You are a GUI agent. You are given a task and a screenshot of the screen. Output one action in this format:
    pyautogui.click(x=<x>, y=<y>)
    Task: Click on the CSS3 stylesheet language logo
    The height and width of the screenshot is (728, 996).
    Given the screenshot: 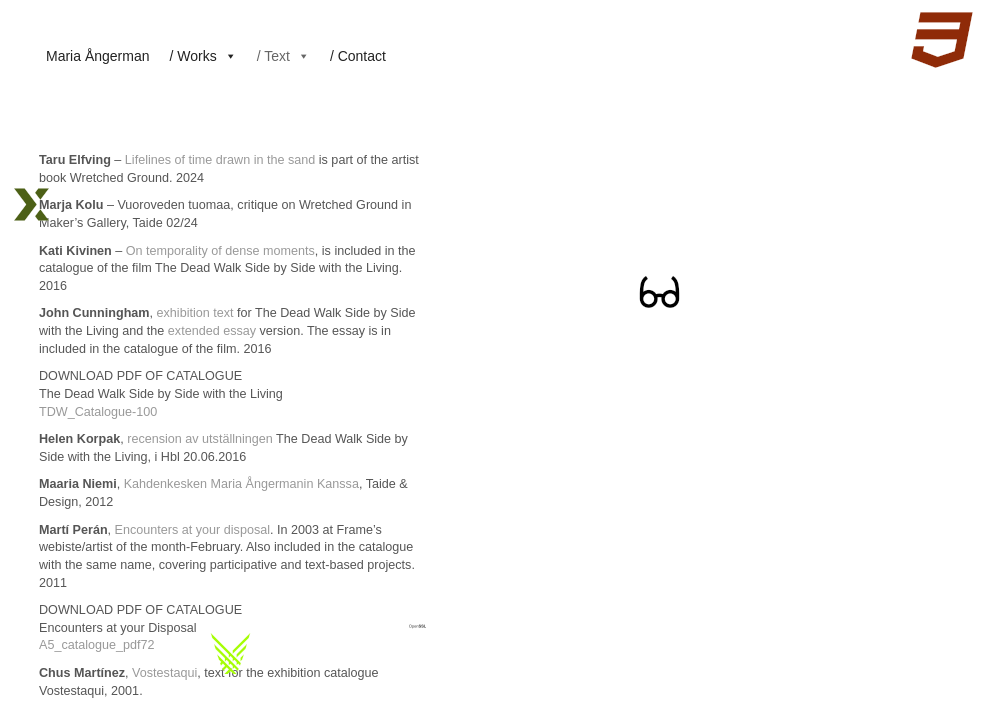 What is the action you would take?
    pyautogui.click(x=942, y=40)
    